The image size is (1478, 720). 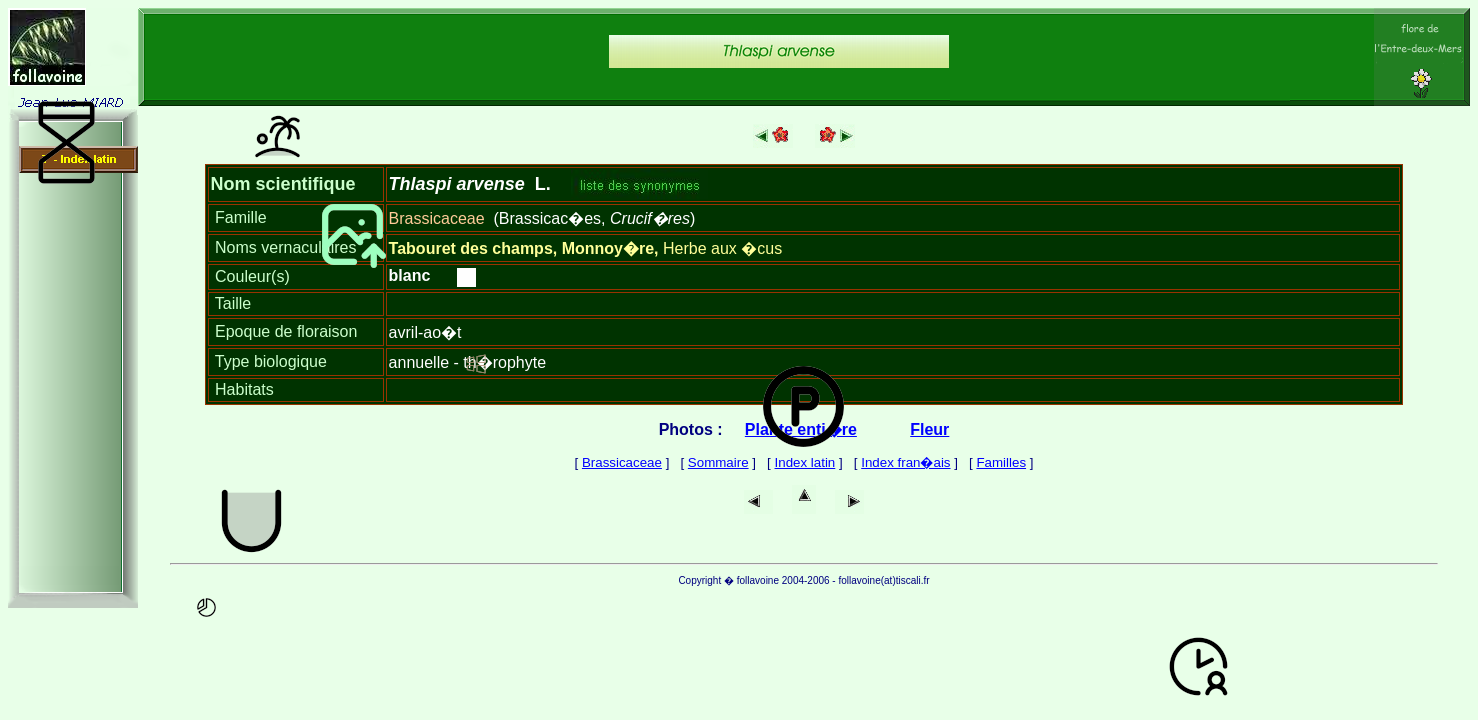 What do you see at coordinates (251, 516) in the screenshot?
I see `combine or merge selected shapes` at bounding box center [251, 516].